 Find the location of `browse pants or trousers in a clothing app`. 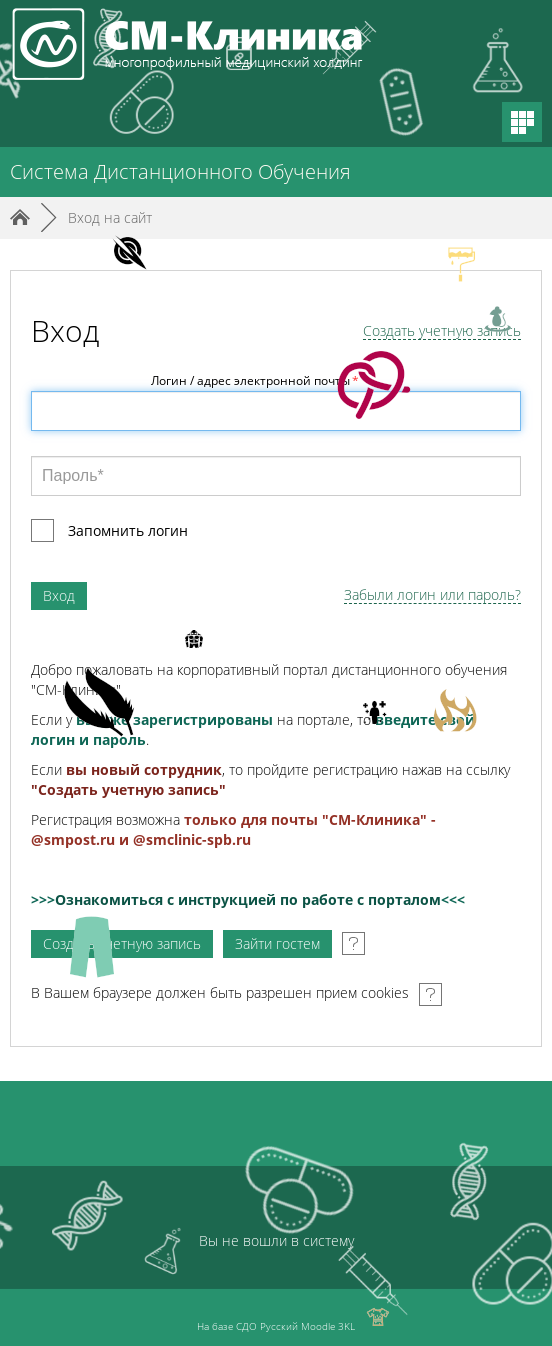

browse pants or trousers in a clothing app is located at coordinates (92, 947).